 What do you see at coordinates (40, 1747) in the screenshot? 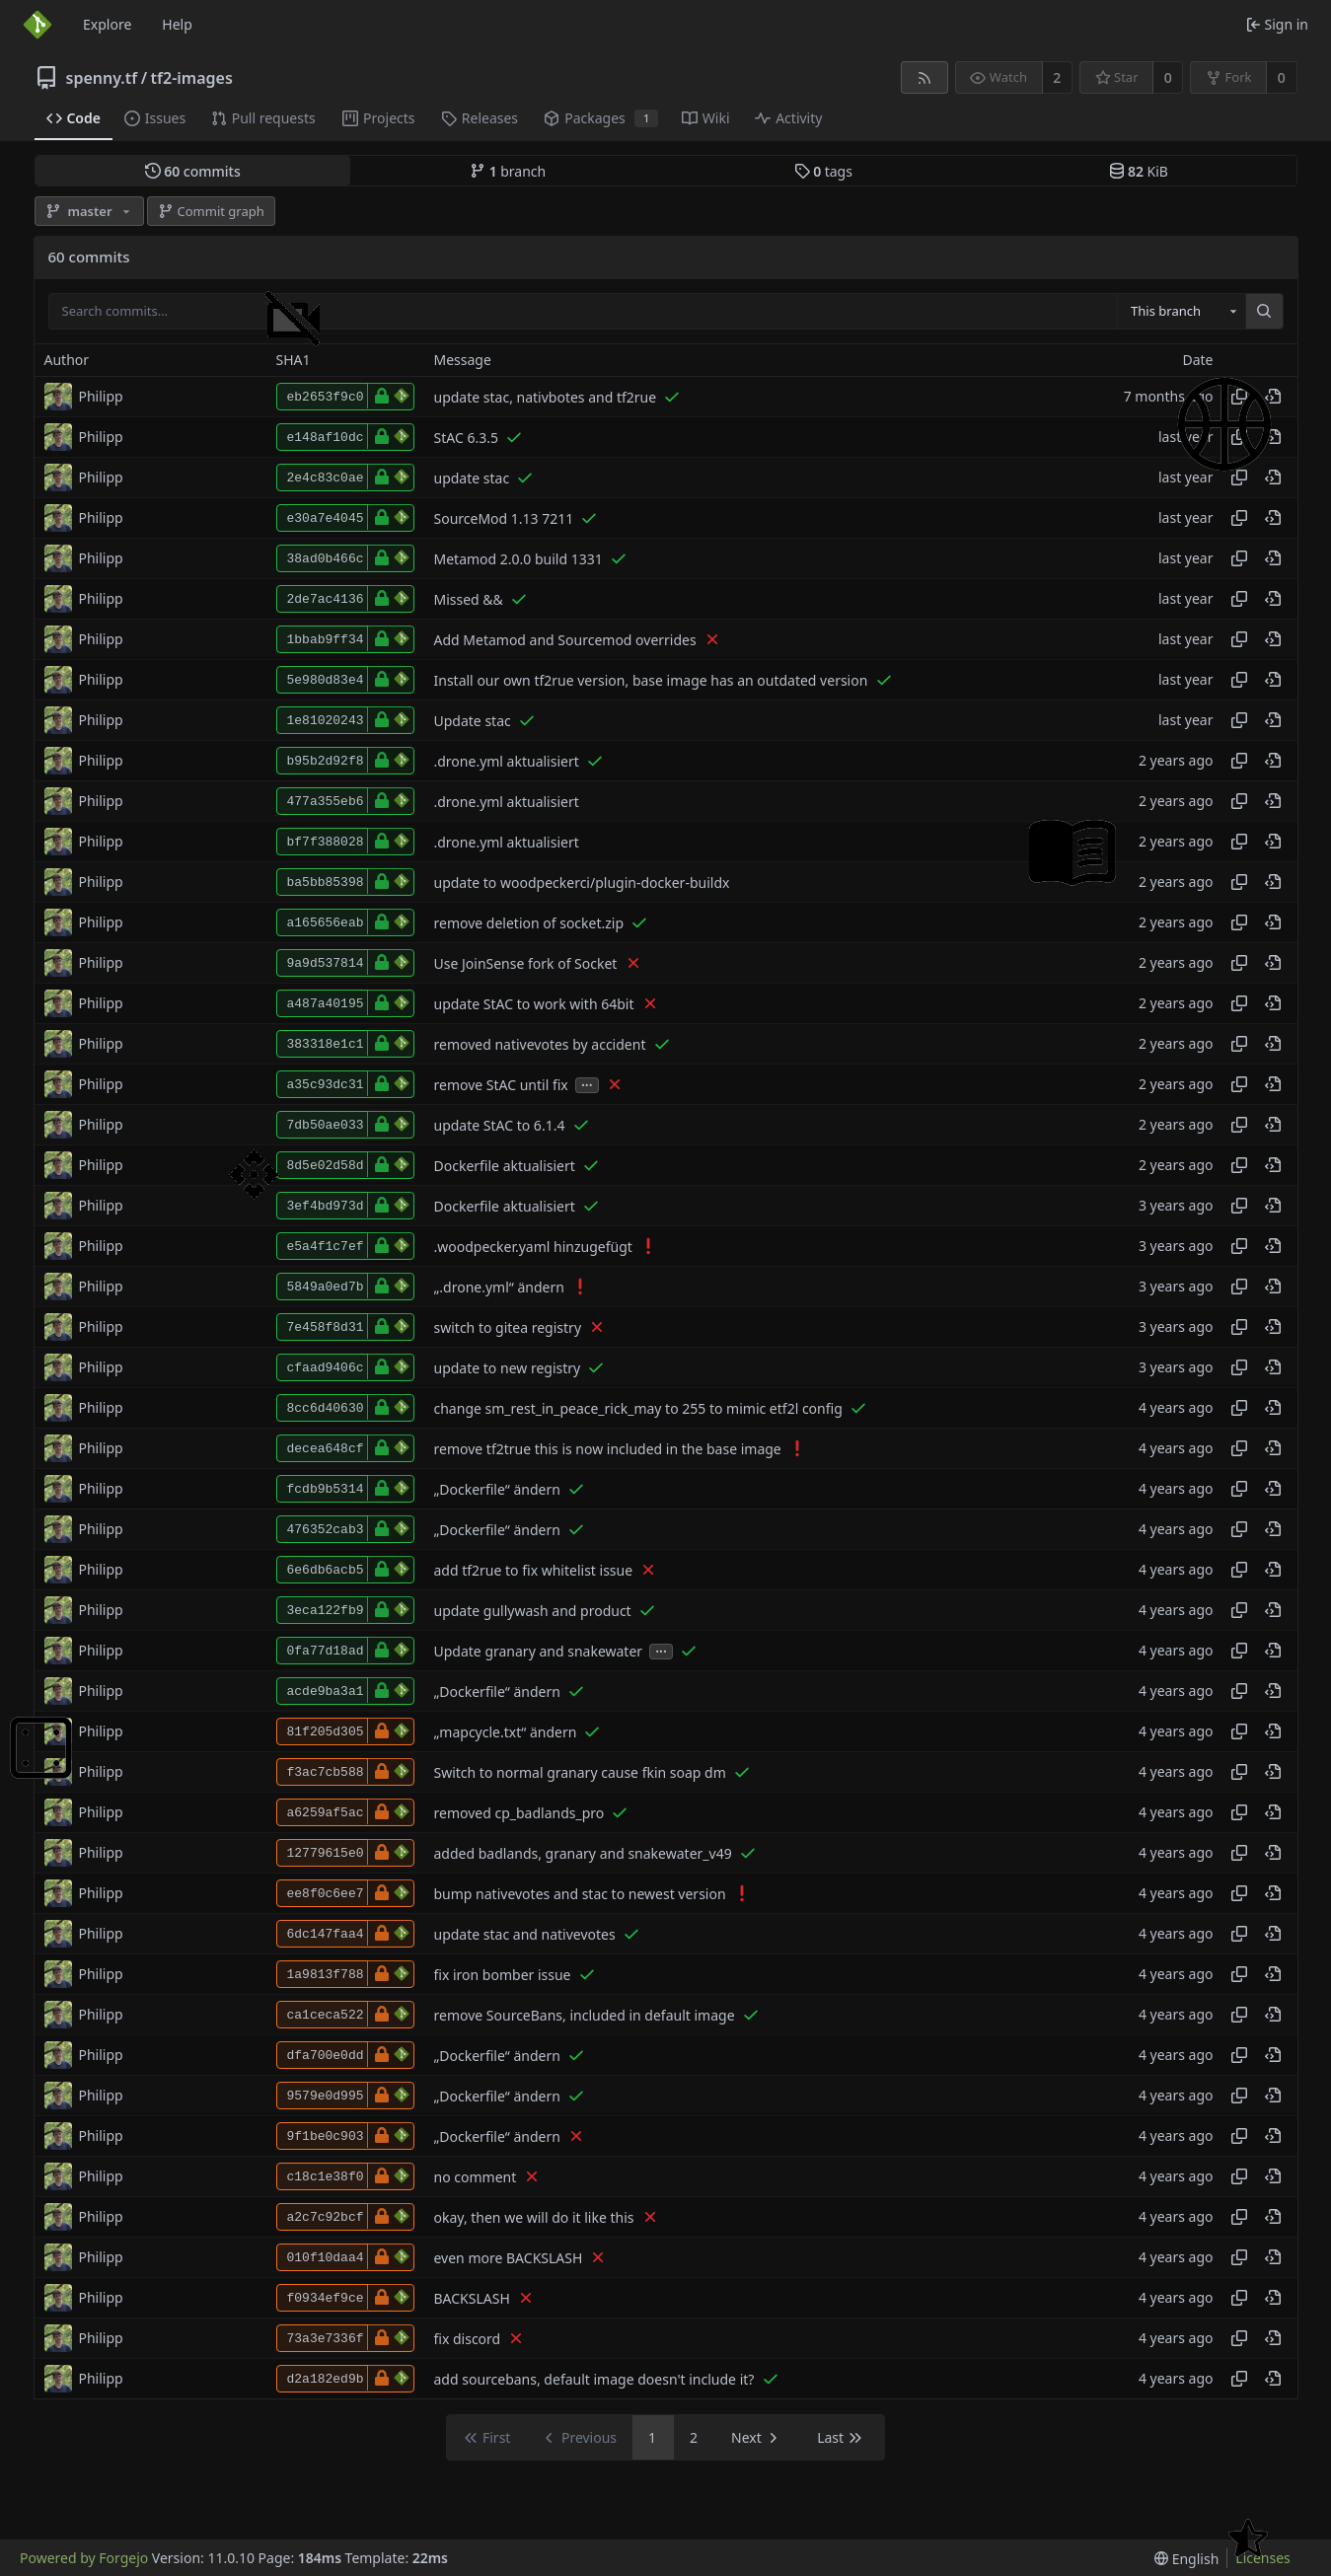
I see `open inspection panel or diagnostic view` at bounding box center [40, 1747].